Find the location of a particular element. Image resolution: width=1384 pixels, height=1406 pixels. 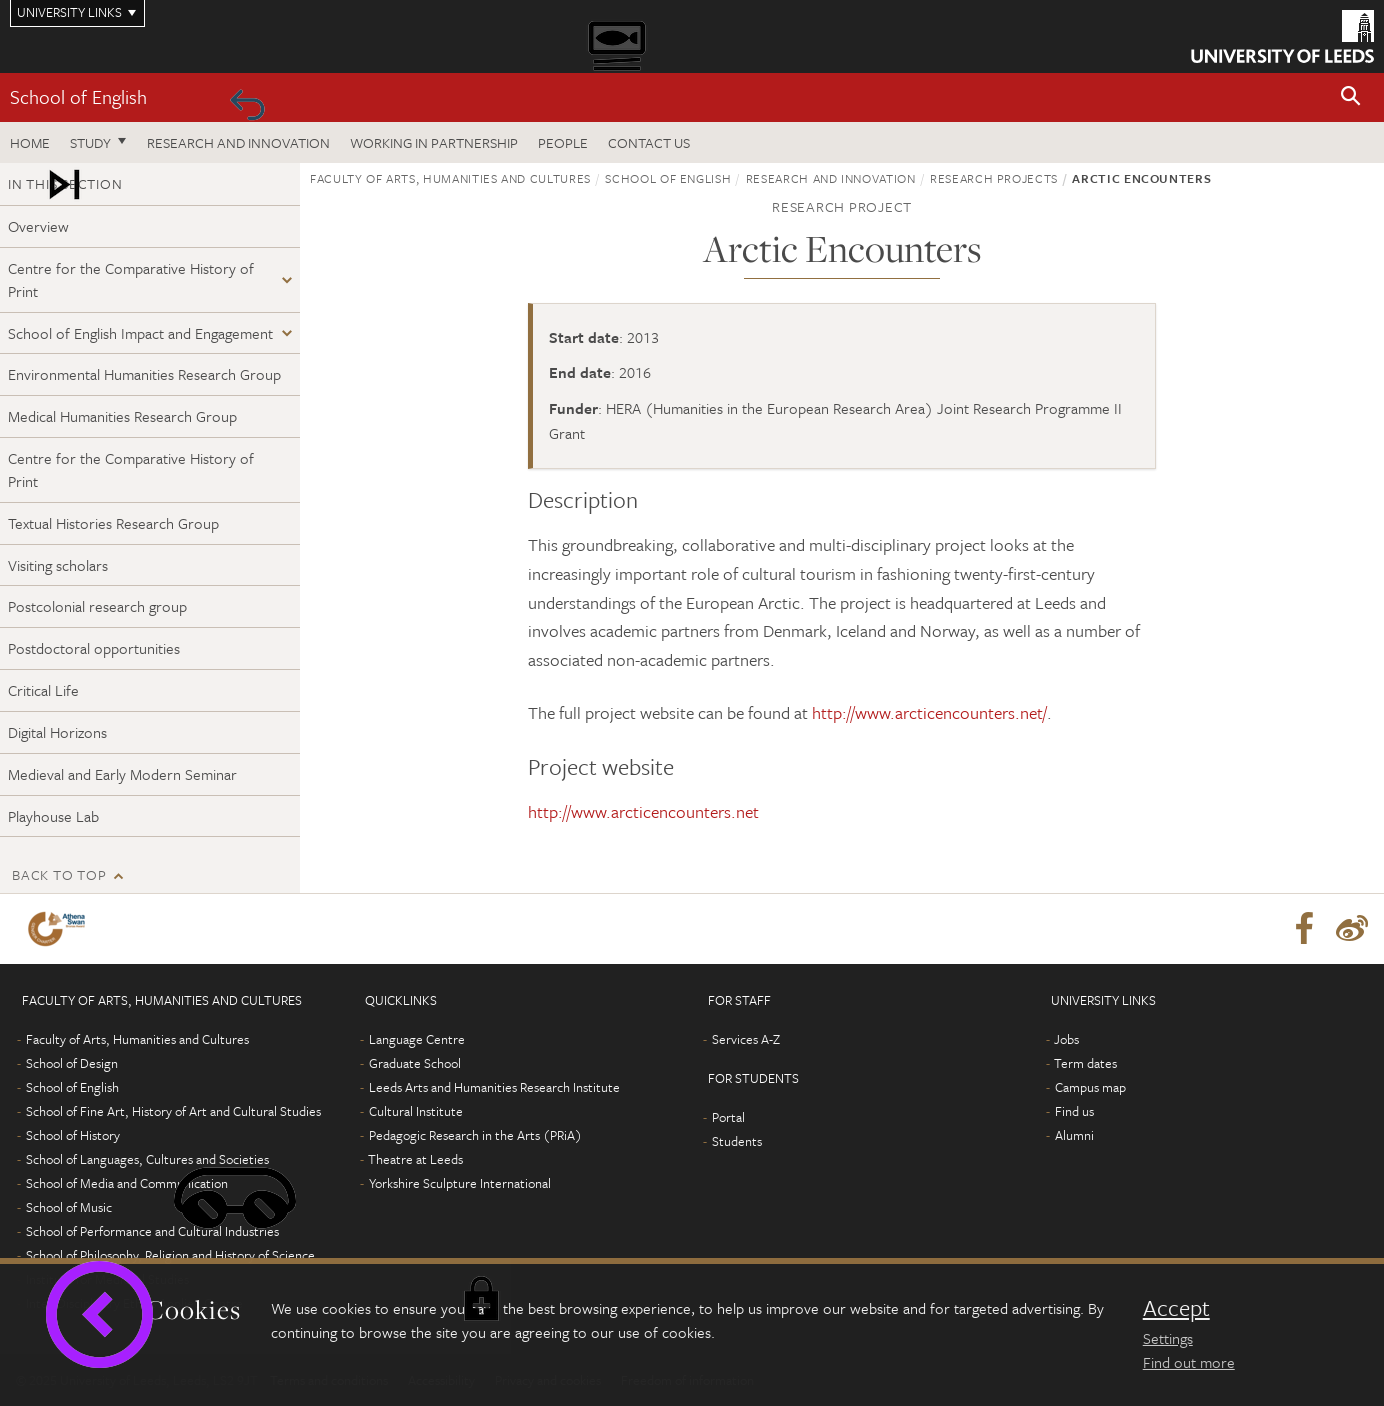

go back to the previous screen is located at coordinates (99, 1314).